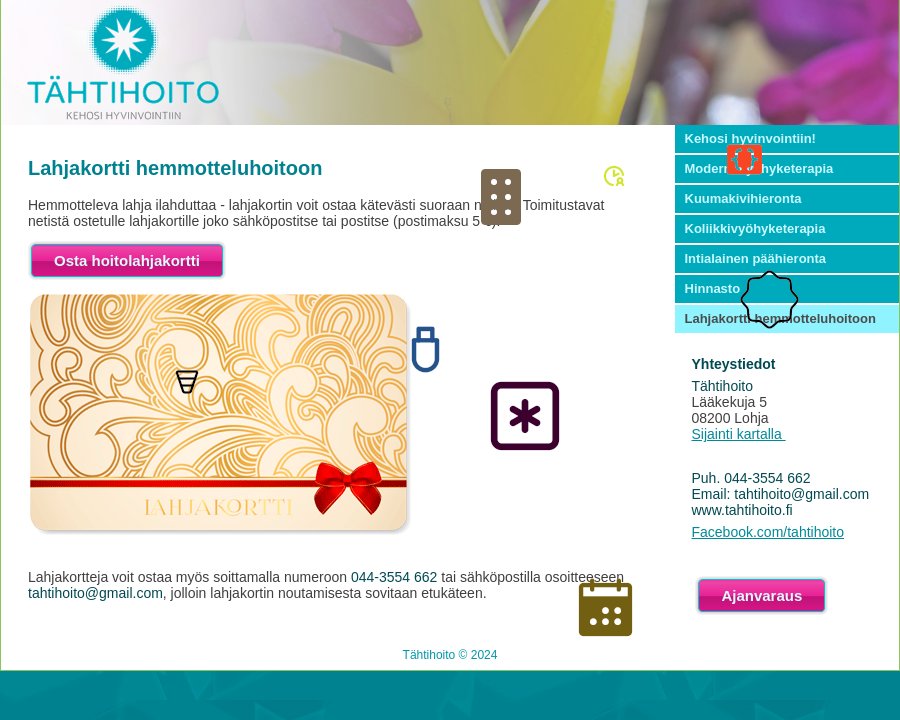 The width and height of the screenshot is (900, 720). What do you see at coordinates (605, 609) in the screenshot?
I see `view calendar events` at bounding box center [605, 609].